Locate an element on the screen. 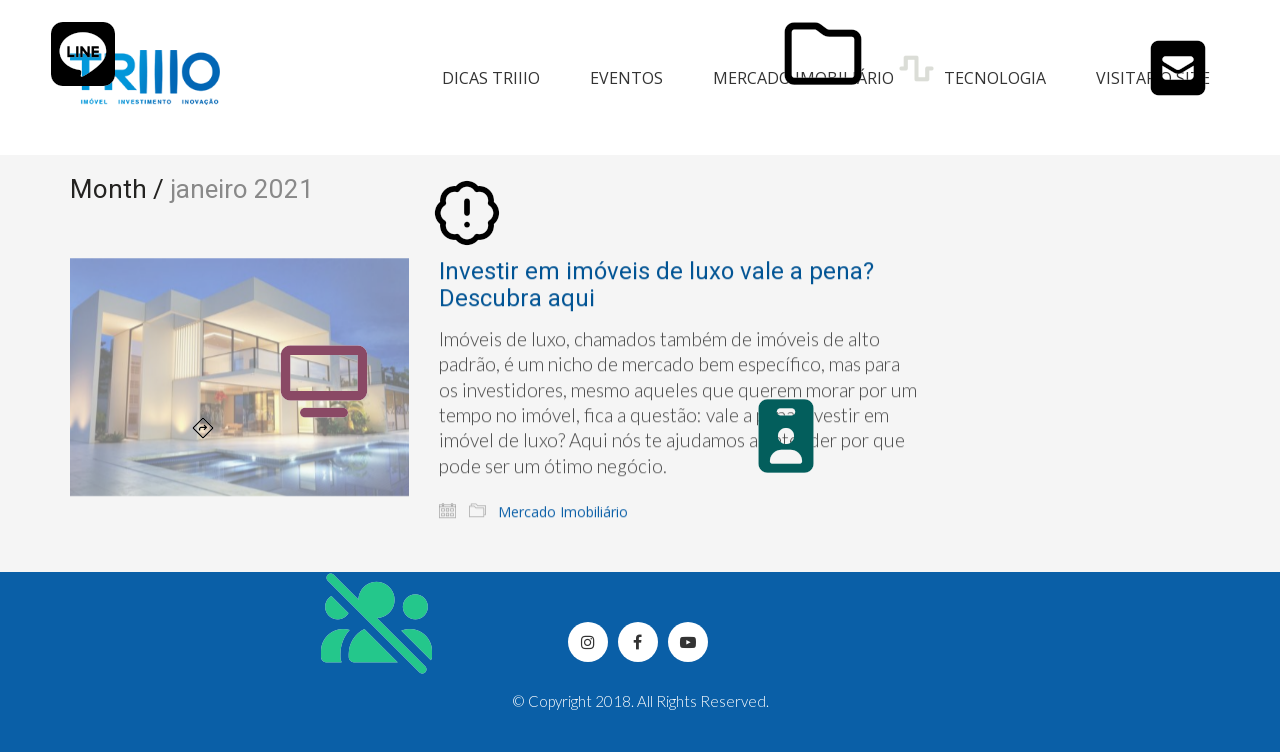  view user identification or profile badge is located at coordinates (786, 436).